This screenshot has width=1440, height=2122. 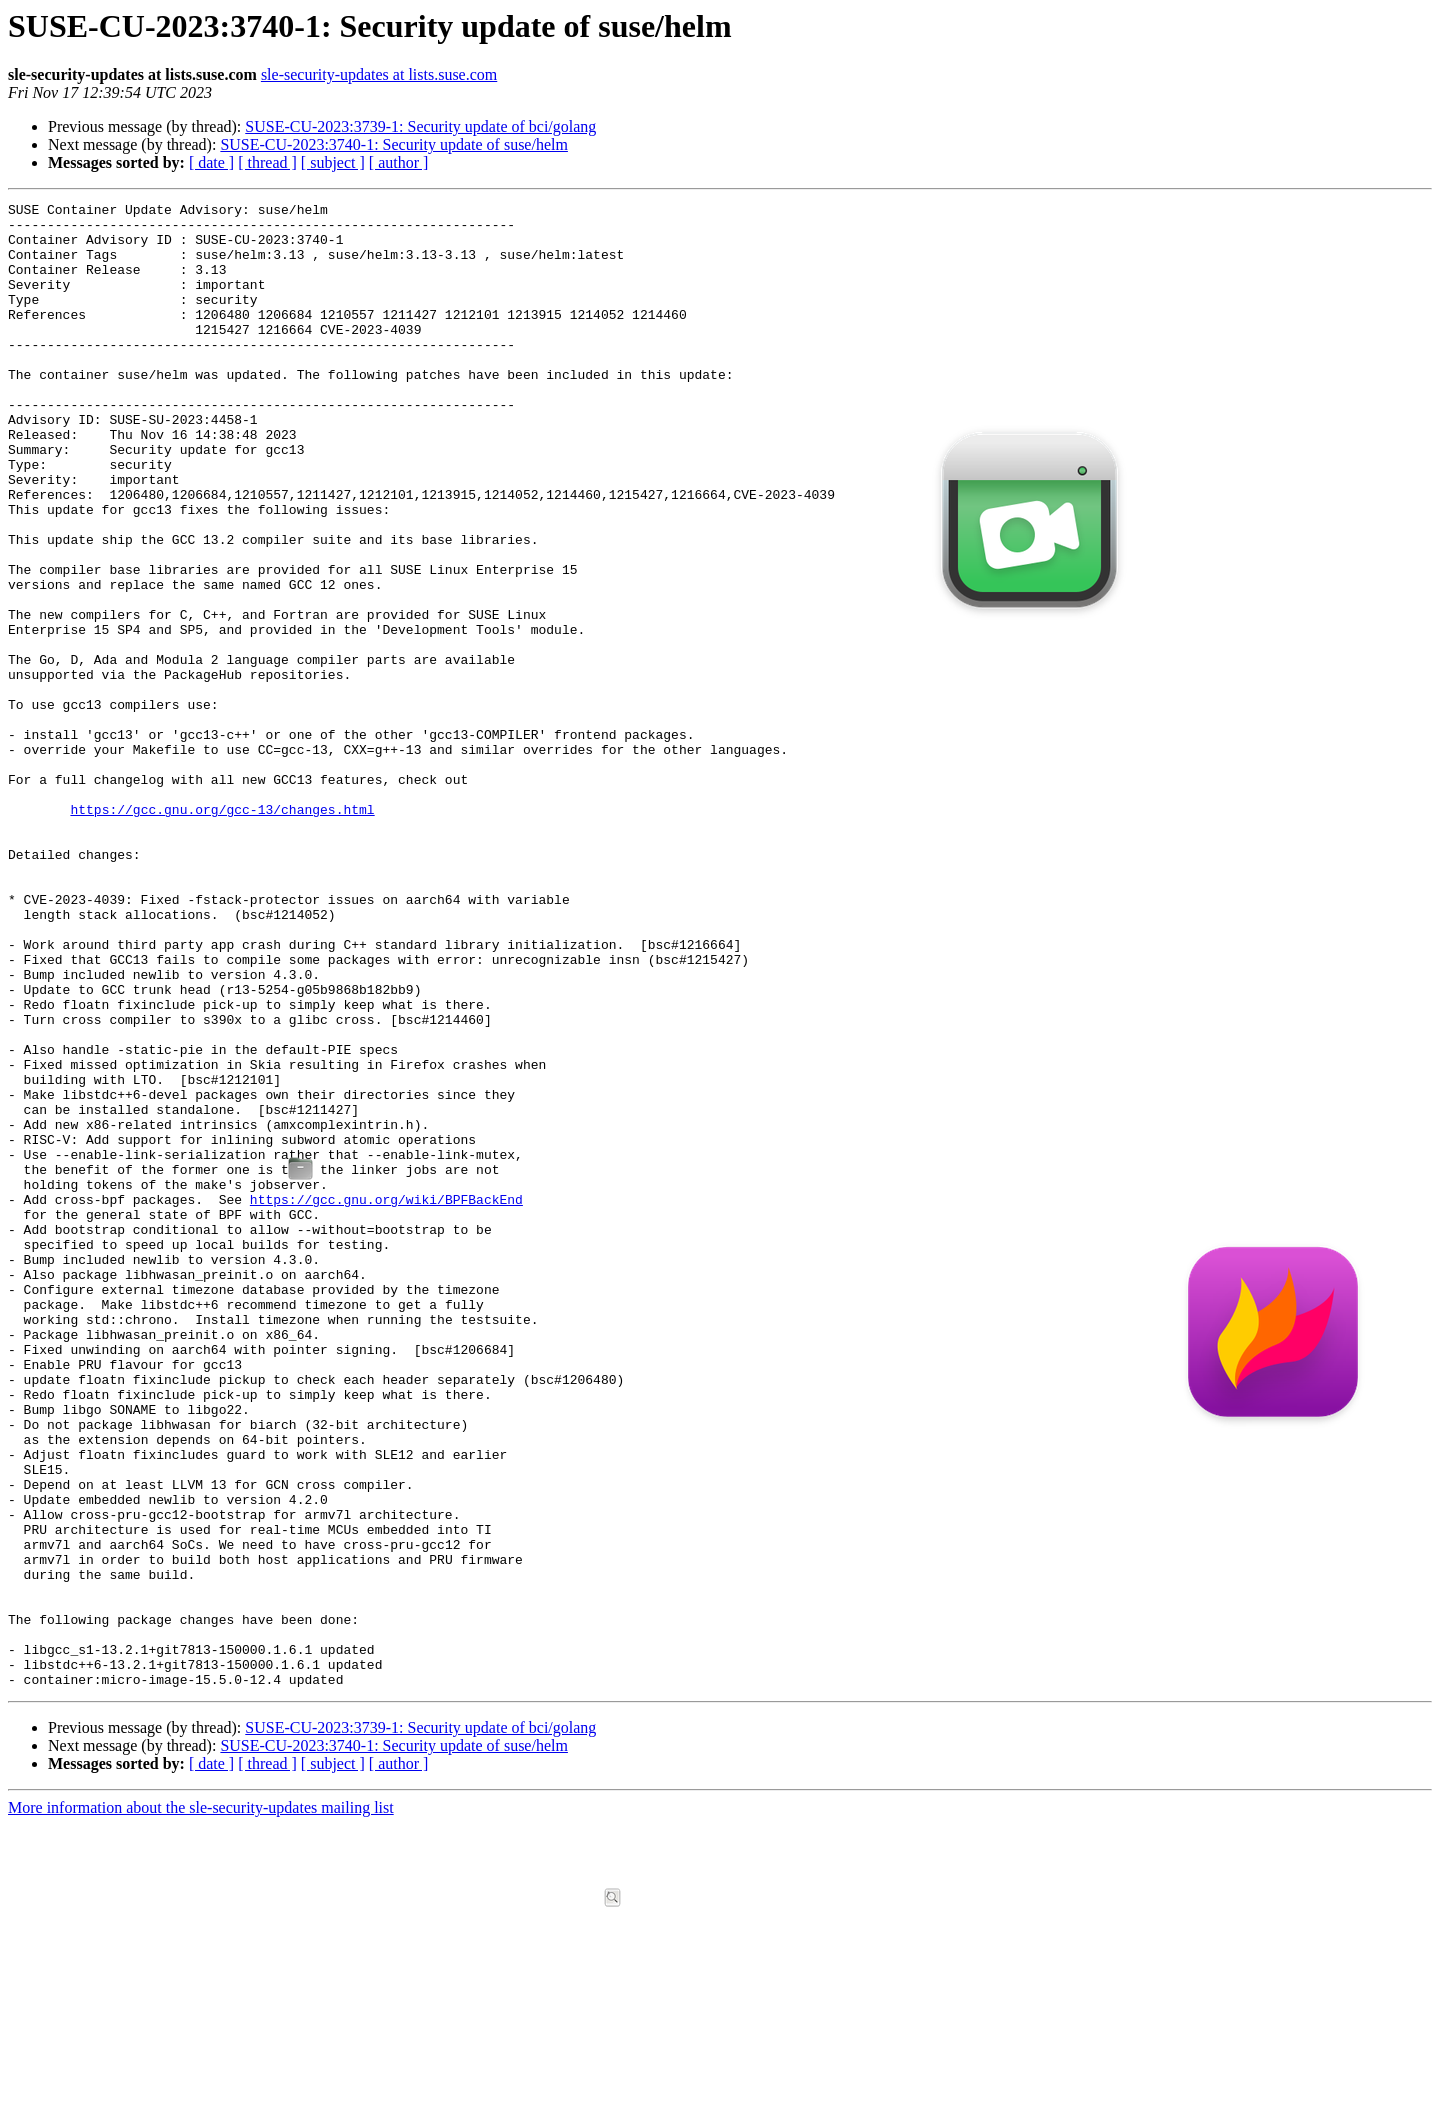 What do you see at coordinates (612, 1897) in the screenshot?
I see `open document viewer application` at bounding box center [612, 1897].